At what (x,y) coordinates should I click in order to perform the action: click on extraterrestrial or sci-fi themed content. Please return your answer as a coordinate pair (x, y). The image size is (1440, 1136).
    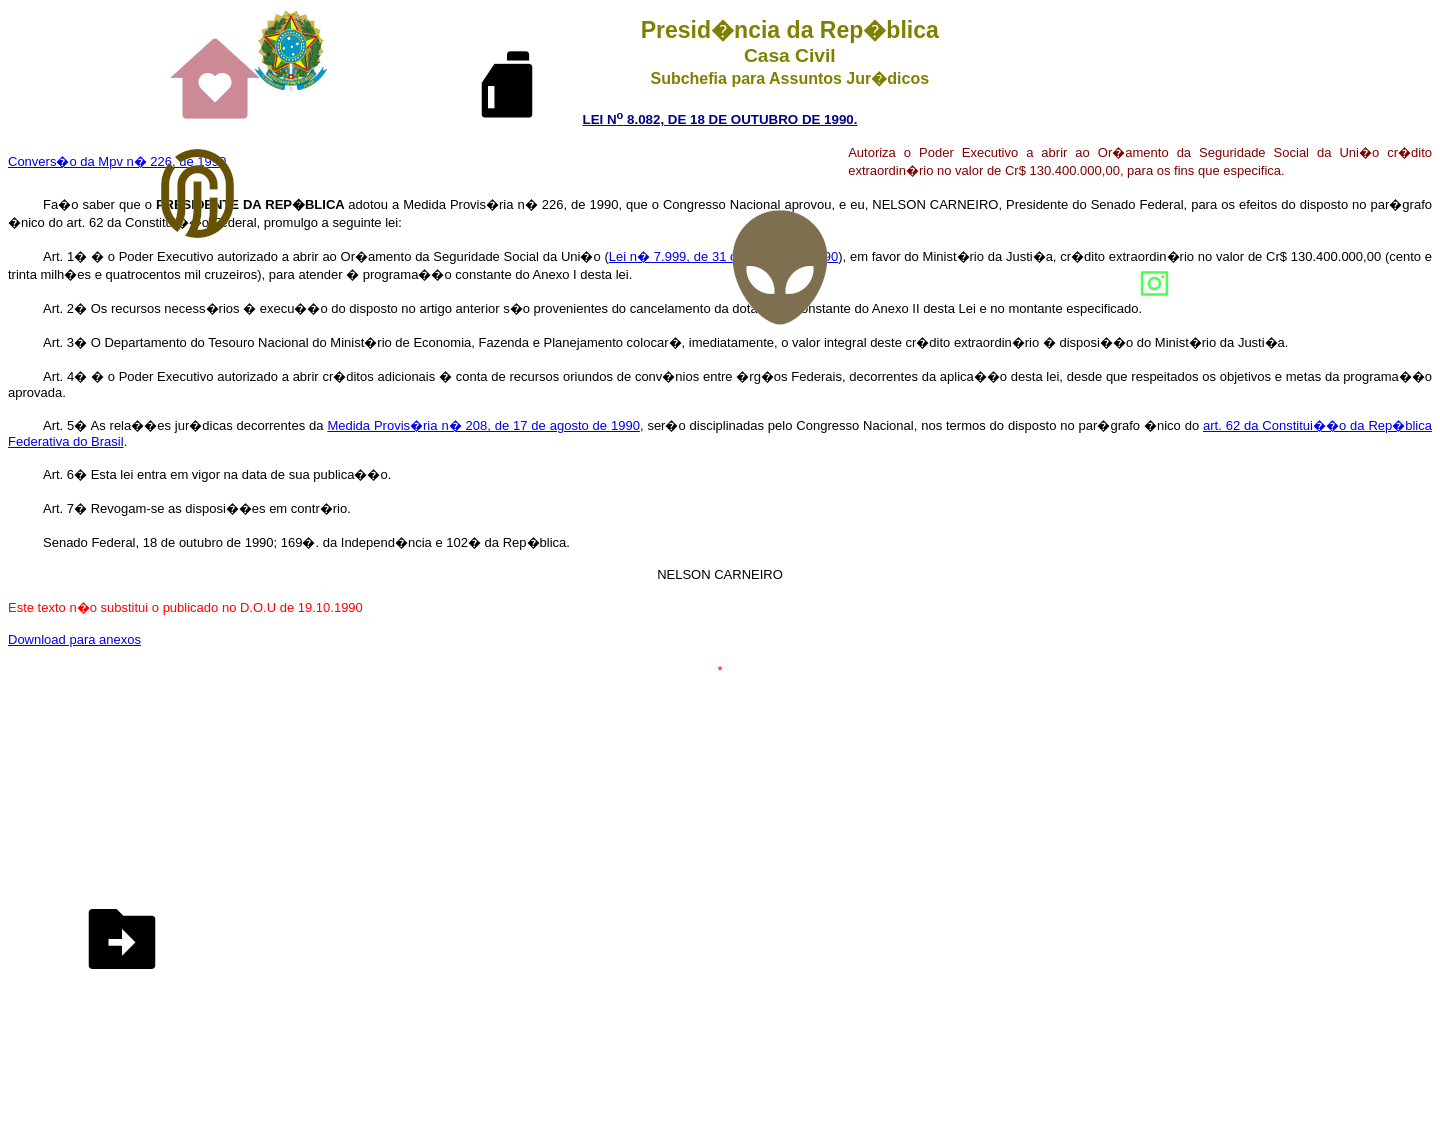
    Looking at the image, I should click on (780, 266).